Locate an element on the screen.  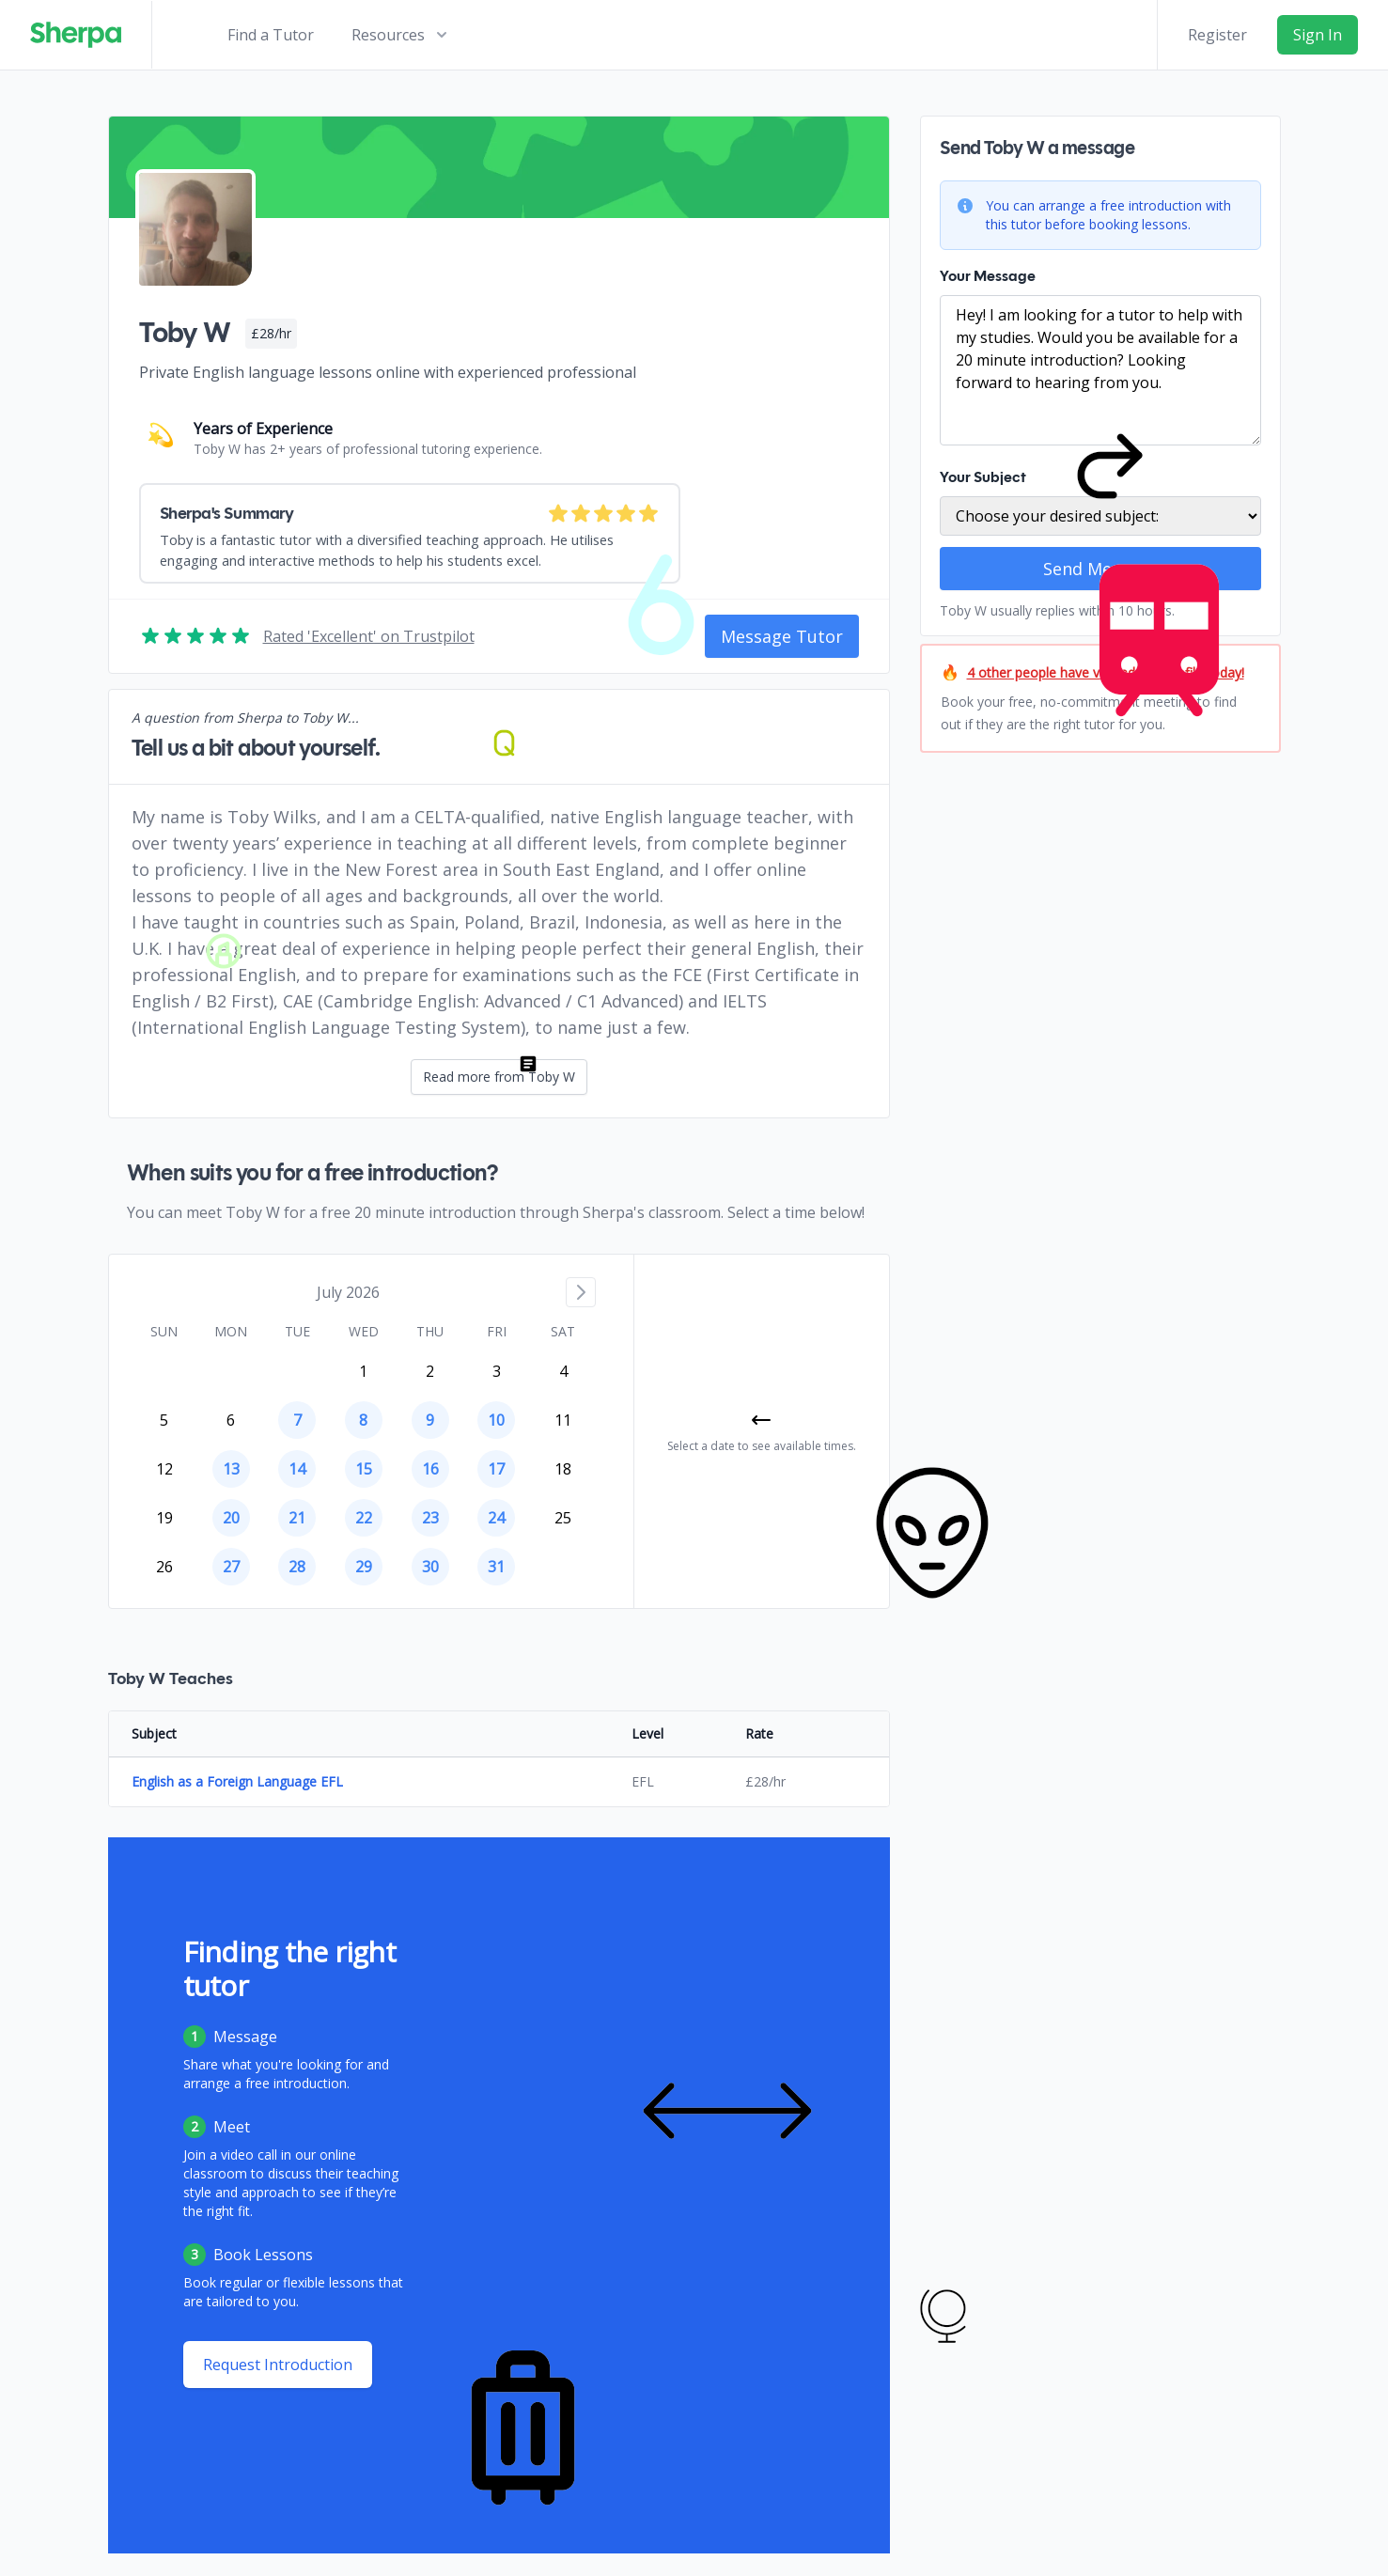
resize element horizontally is located at coordinates (727, 2111).